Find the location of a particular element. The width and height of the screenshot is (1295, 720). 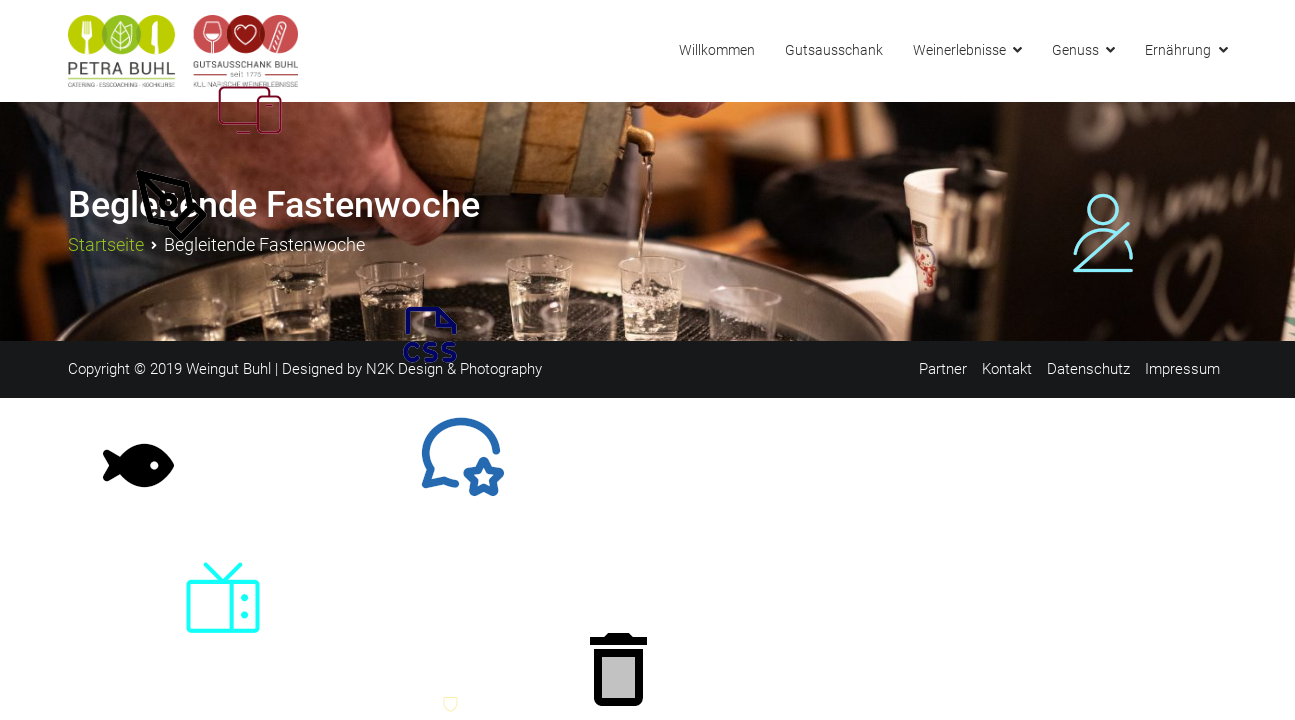

view or open a CSS stylesheet file is located at coordinates (431, 337).